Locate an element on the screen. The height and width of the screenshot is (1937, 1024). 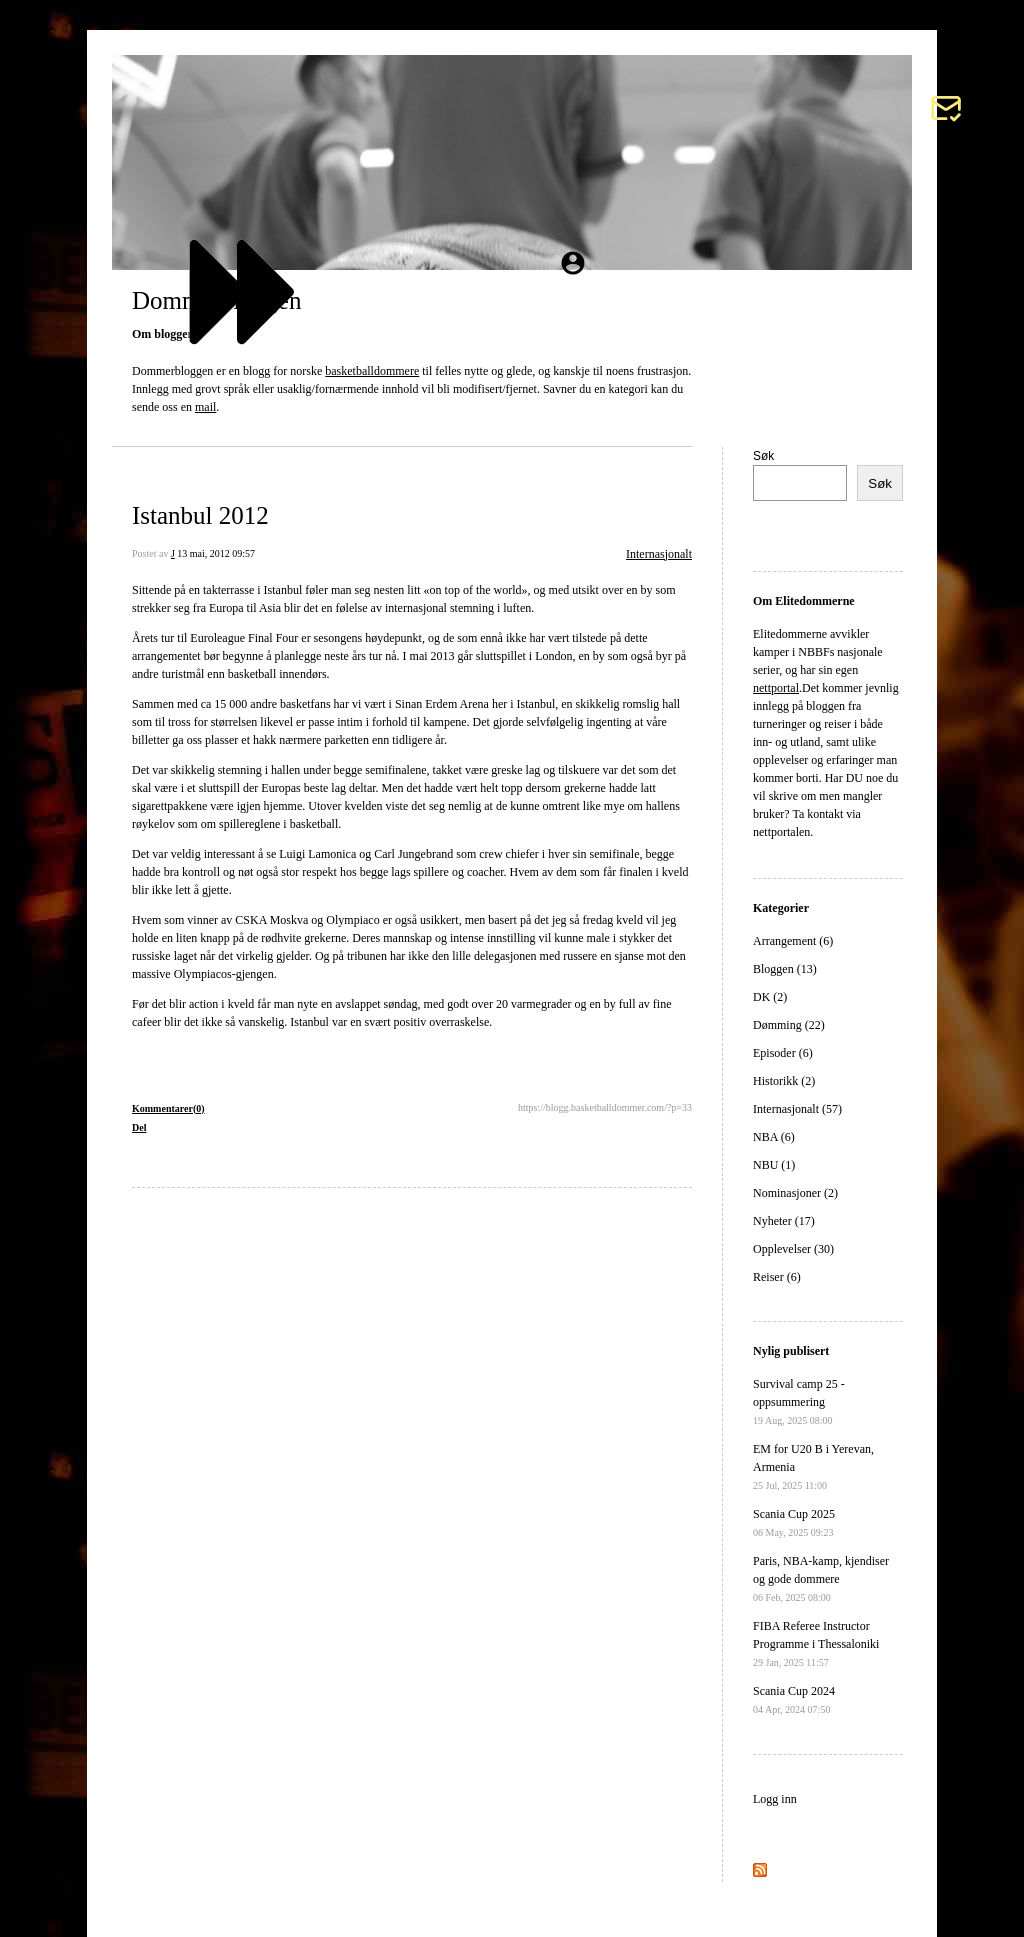
email sent successfully is located at coordinates (946, 108).